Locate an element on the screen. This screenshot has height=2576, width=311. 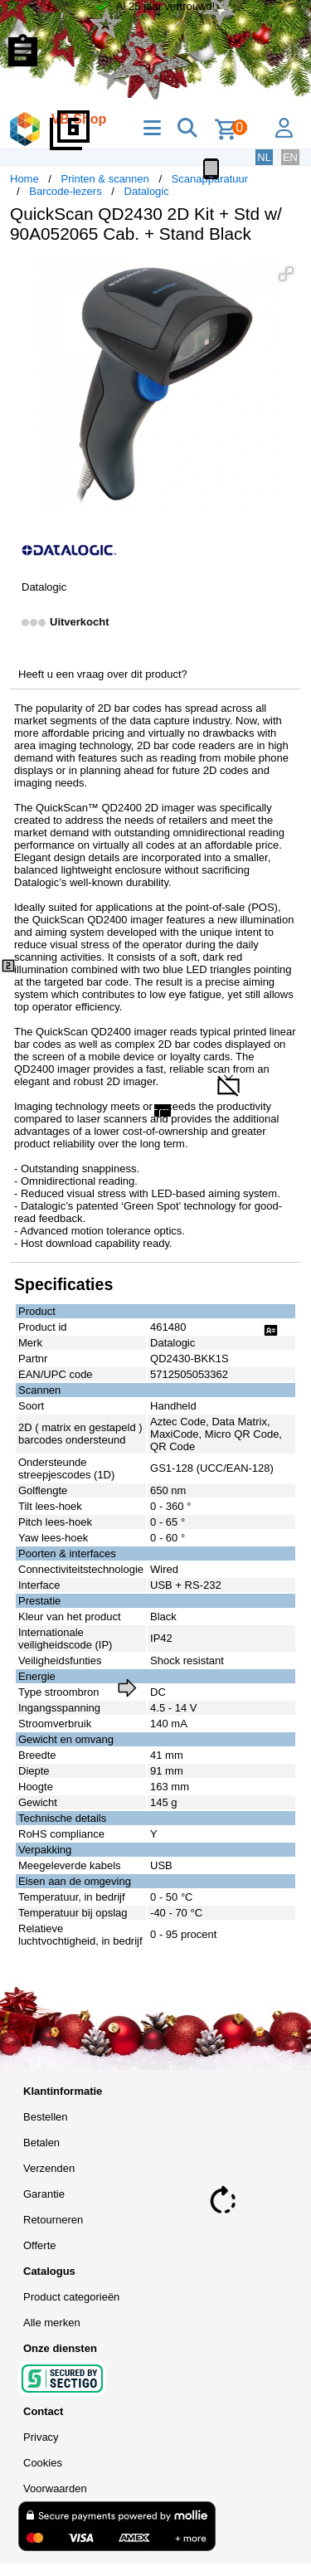
switch to compact view mode is located at coordinates (162, 1110).